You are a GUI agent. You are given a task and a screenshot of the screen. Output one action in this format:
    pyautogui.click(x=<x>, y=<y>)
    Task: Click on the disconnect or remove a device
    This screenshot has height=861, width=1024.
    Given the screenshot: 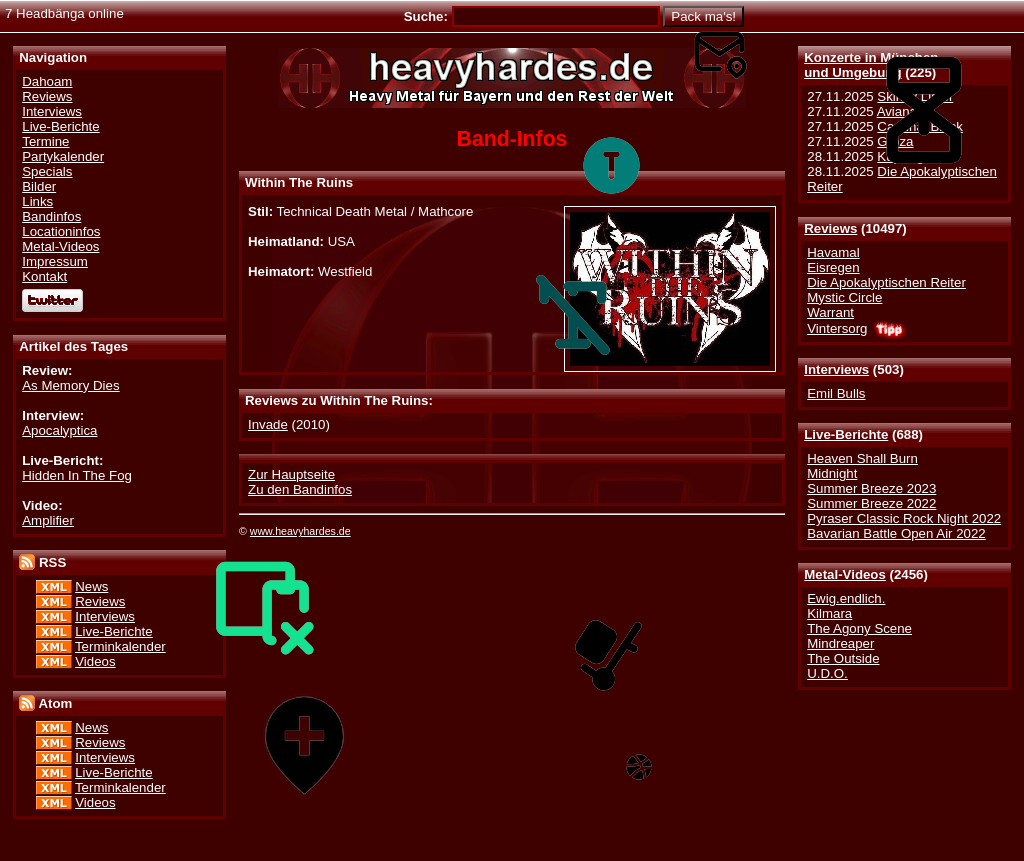 What is the action you would take?
    pyautogui.click(x=262, y=603)
    